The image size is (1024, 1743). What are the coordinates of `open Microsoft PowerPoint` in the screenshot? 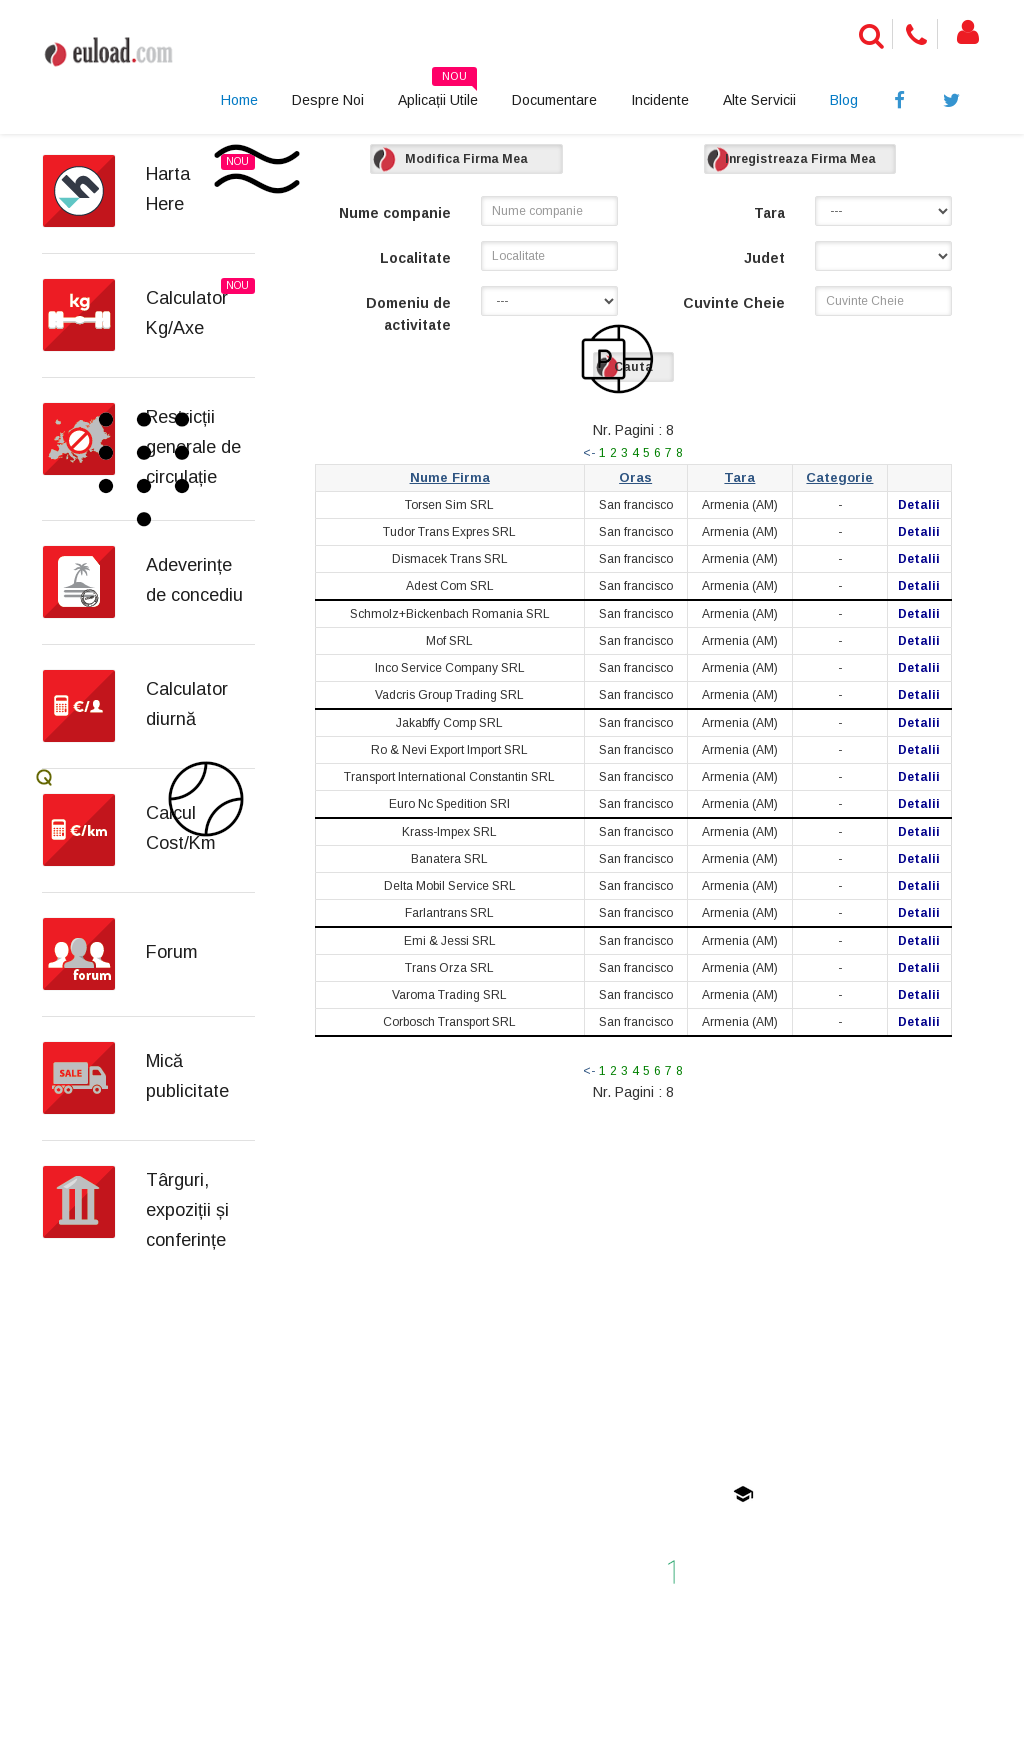 It's located at (616, 359).